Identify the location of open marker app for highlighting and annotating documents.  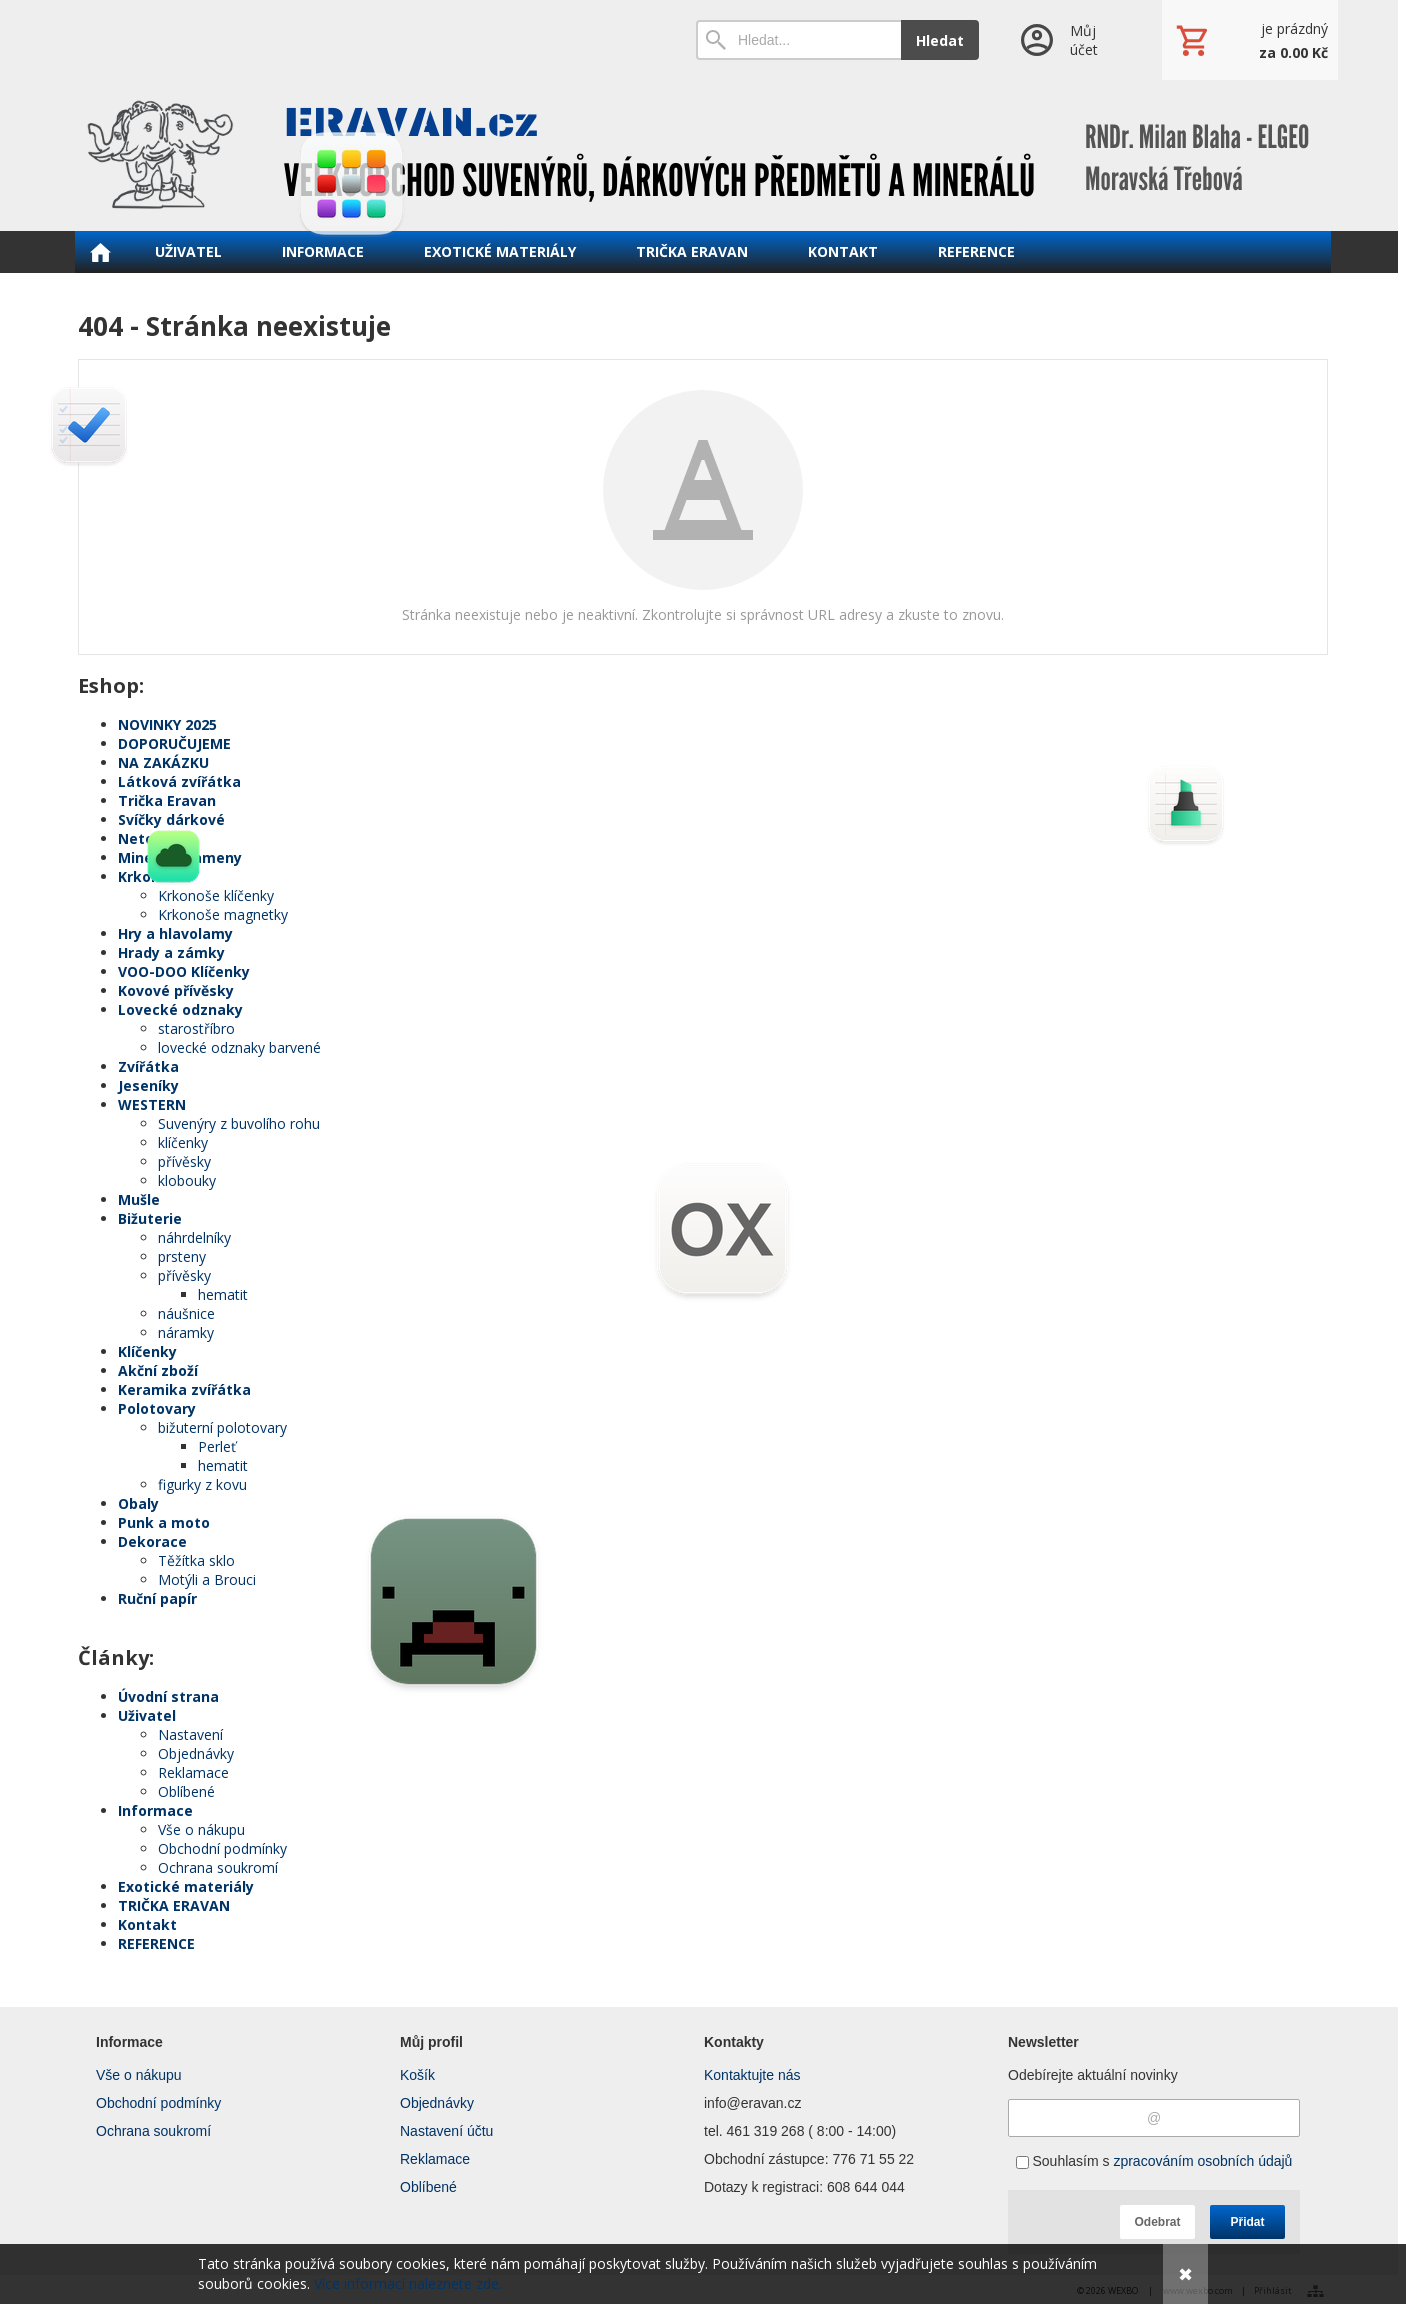
(1186, 804).